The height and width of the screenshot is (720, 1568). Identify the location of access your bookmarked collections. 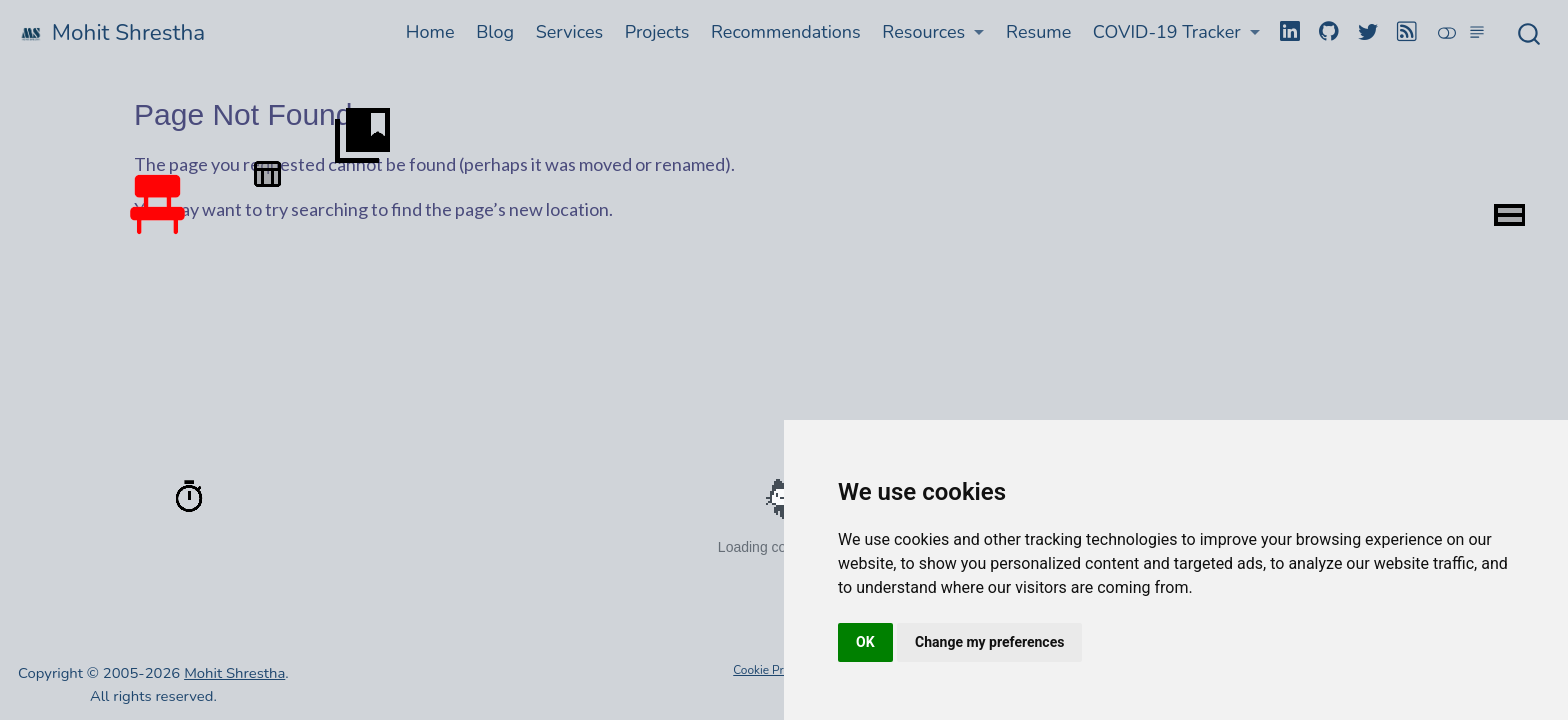
(362, 135).